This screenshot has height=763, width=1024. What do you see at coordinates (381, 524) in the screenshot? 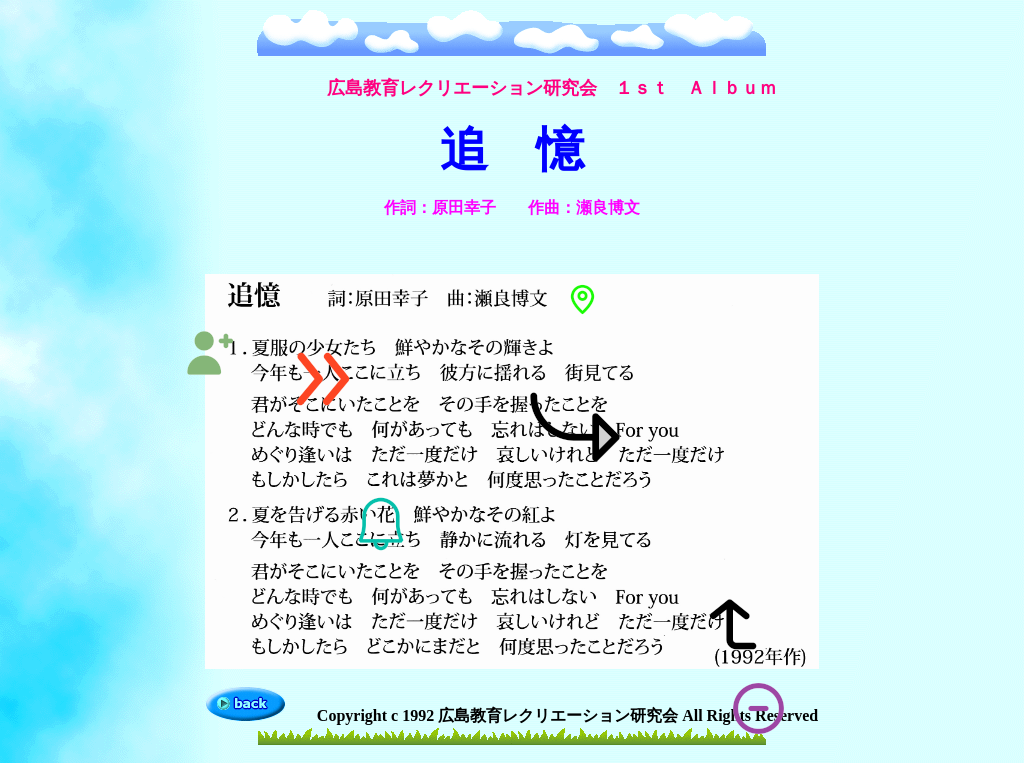
I see `view notifications` at bounding box center [381, 524].